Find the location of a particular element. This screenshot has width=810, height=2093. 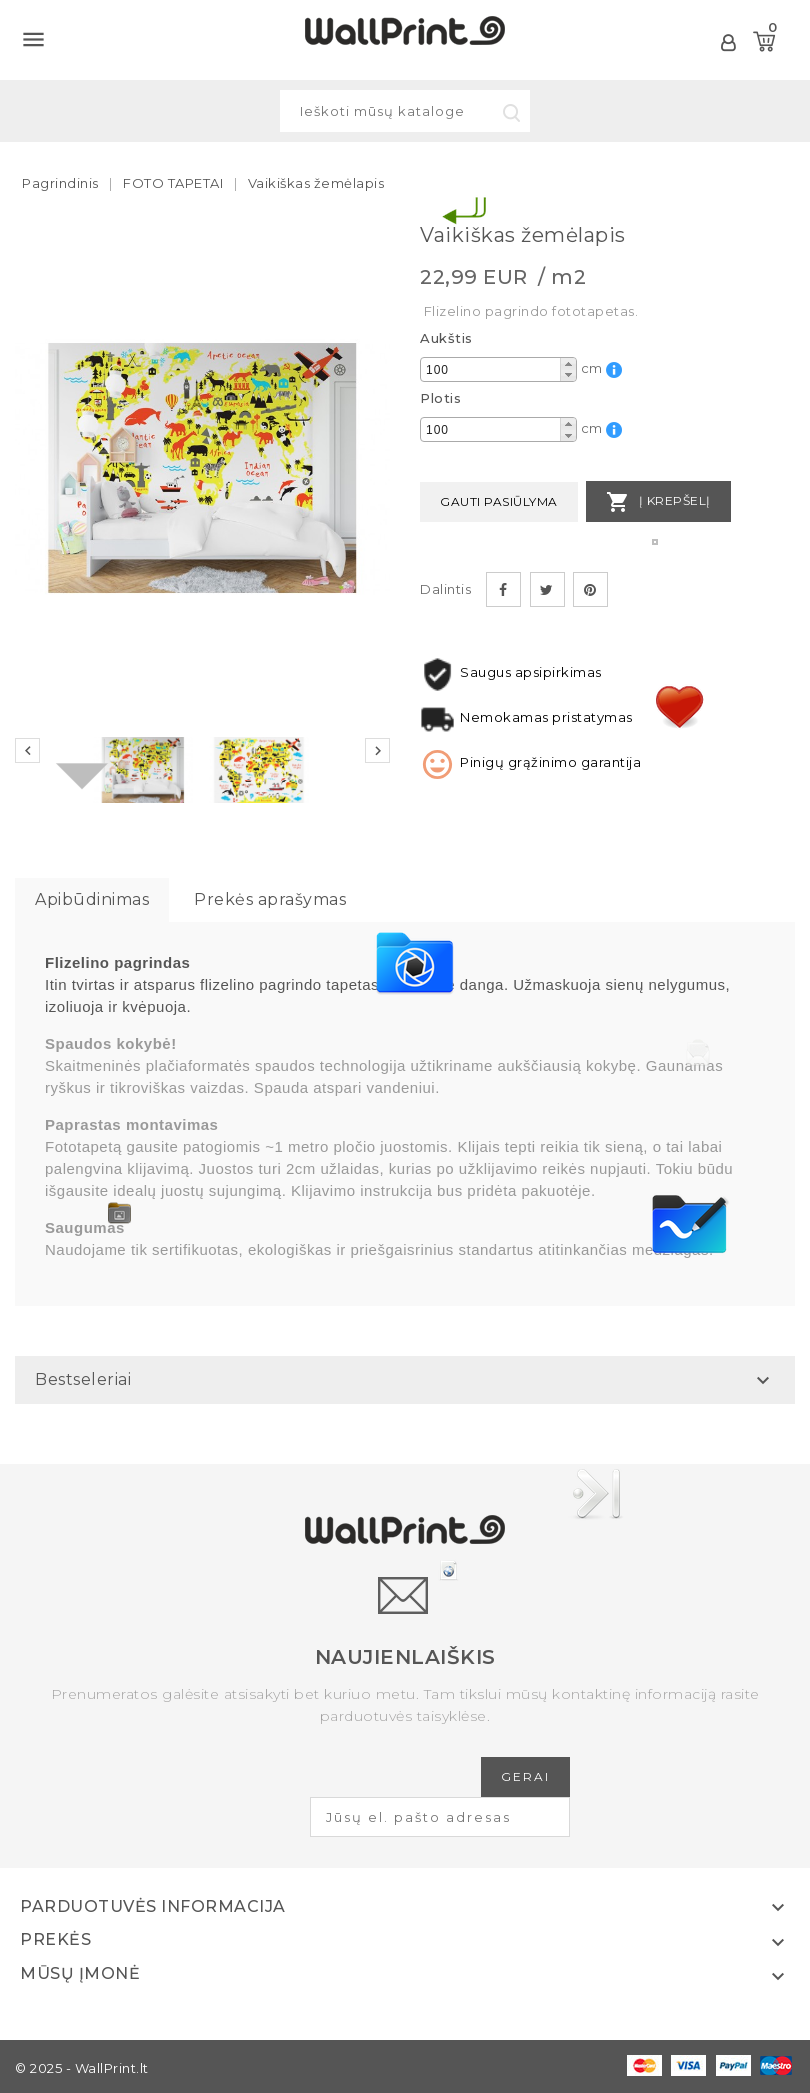

open microsoft whiteboard files folder is located at coordinates (689, 1226).